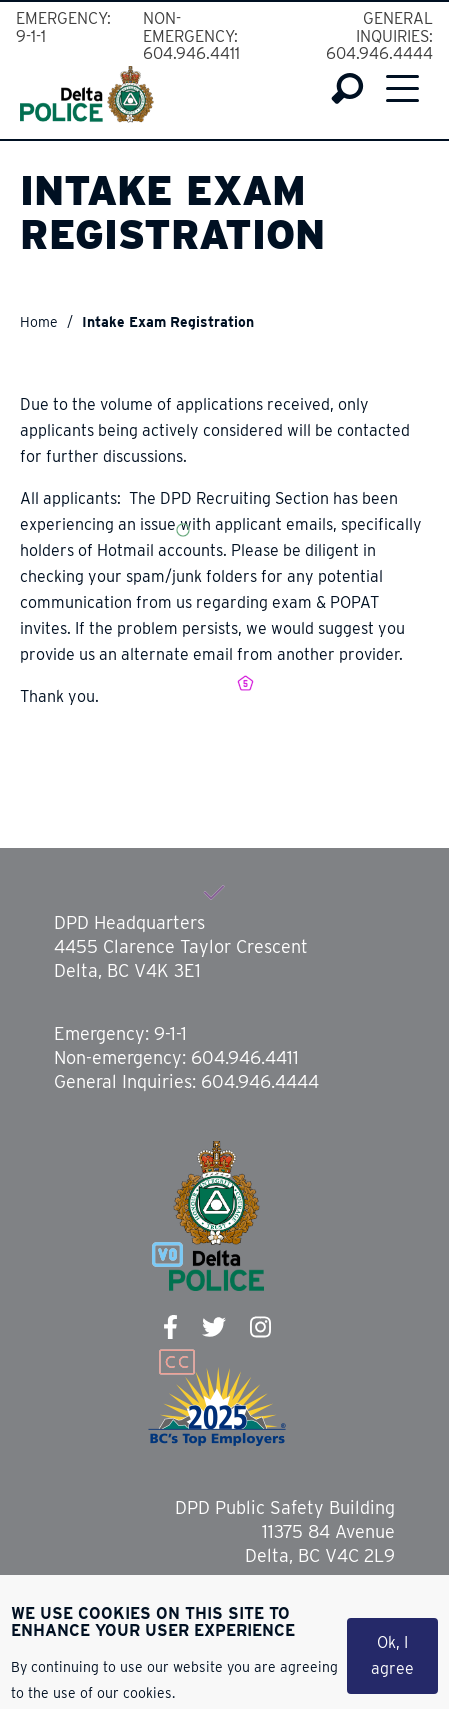  What do you see at coordinates (177, 1362) in the screenshot?
I see `enable closed captions for video content` at bounding box center [177, 1362].